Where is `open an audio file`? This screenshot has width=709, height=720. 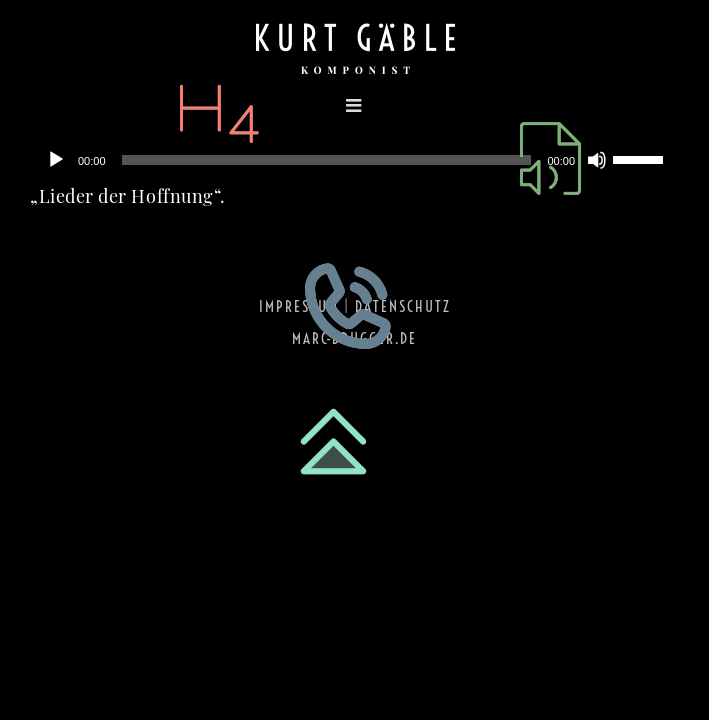 open an audio file is located at coordinates (550, 158).